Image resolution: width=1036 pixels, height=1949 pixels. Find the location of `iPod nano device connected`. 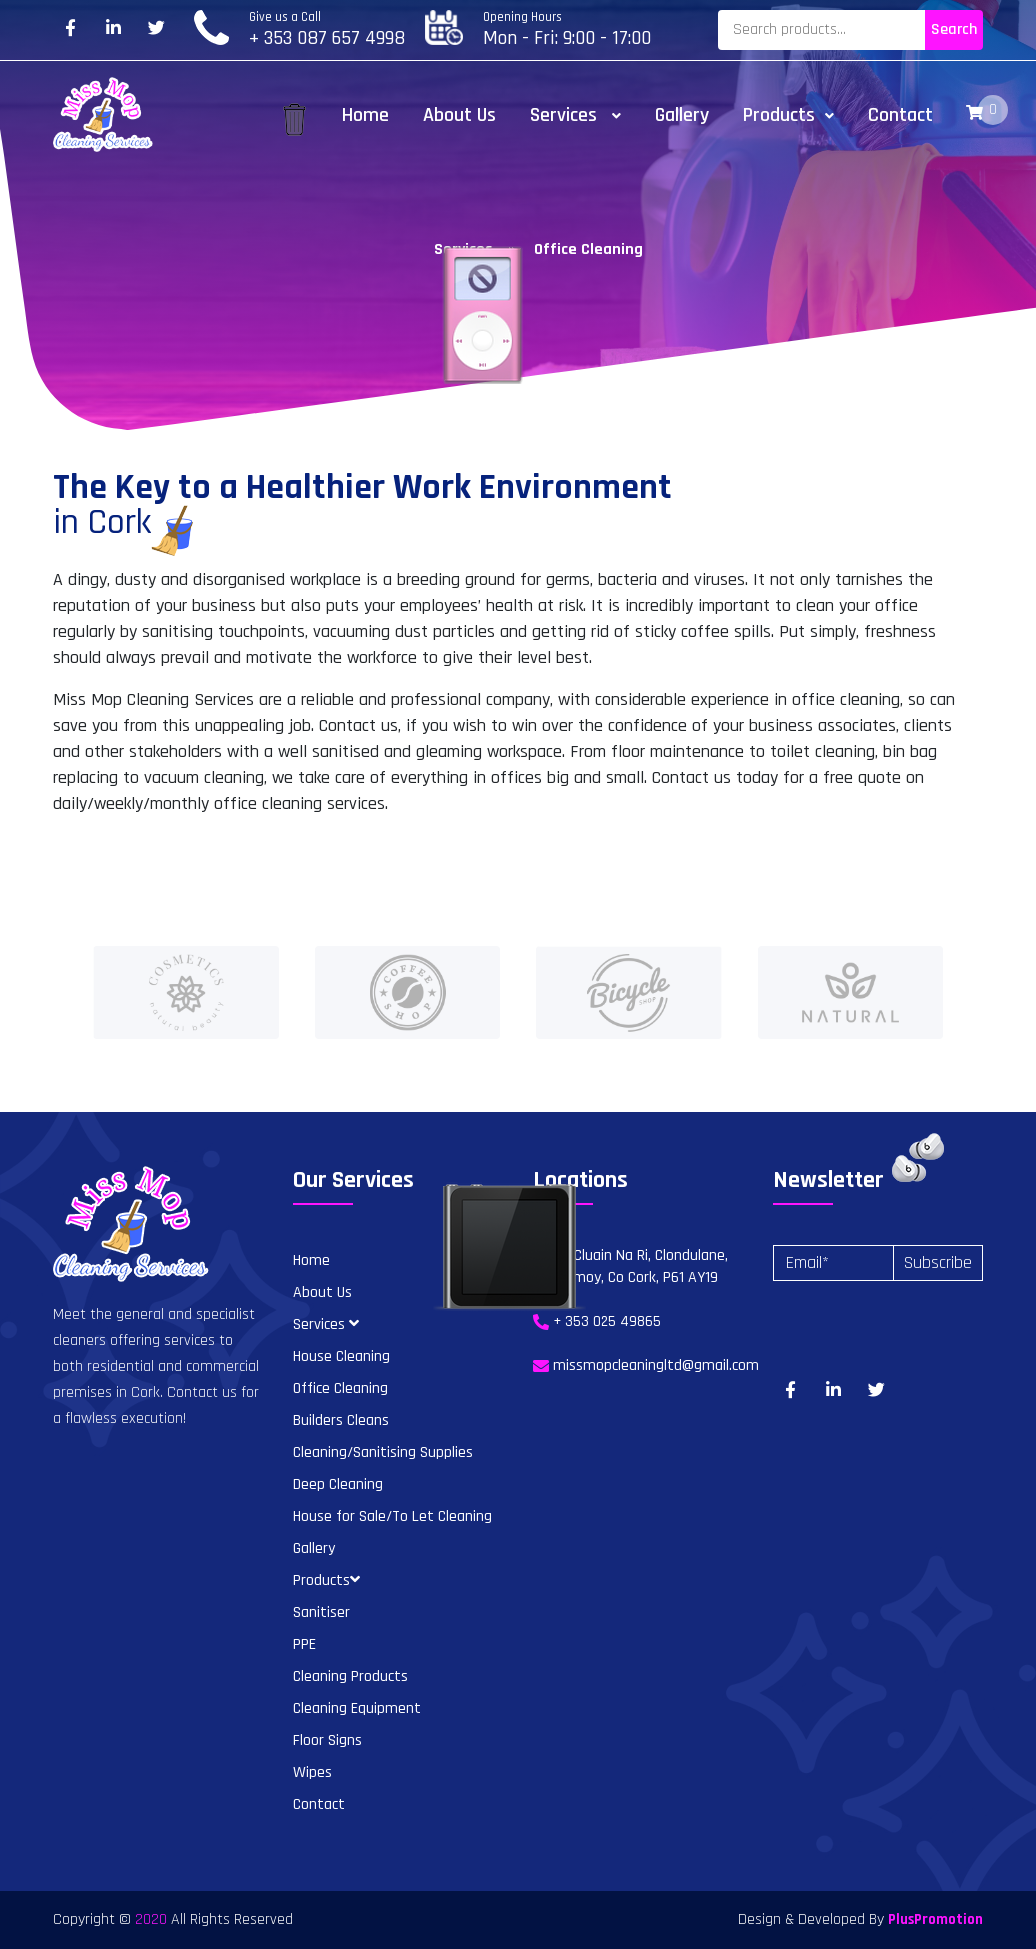

iPod nano device connected is located at coordinates (509, 1246).